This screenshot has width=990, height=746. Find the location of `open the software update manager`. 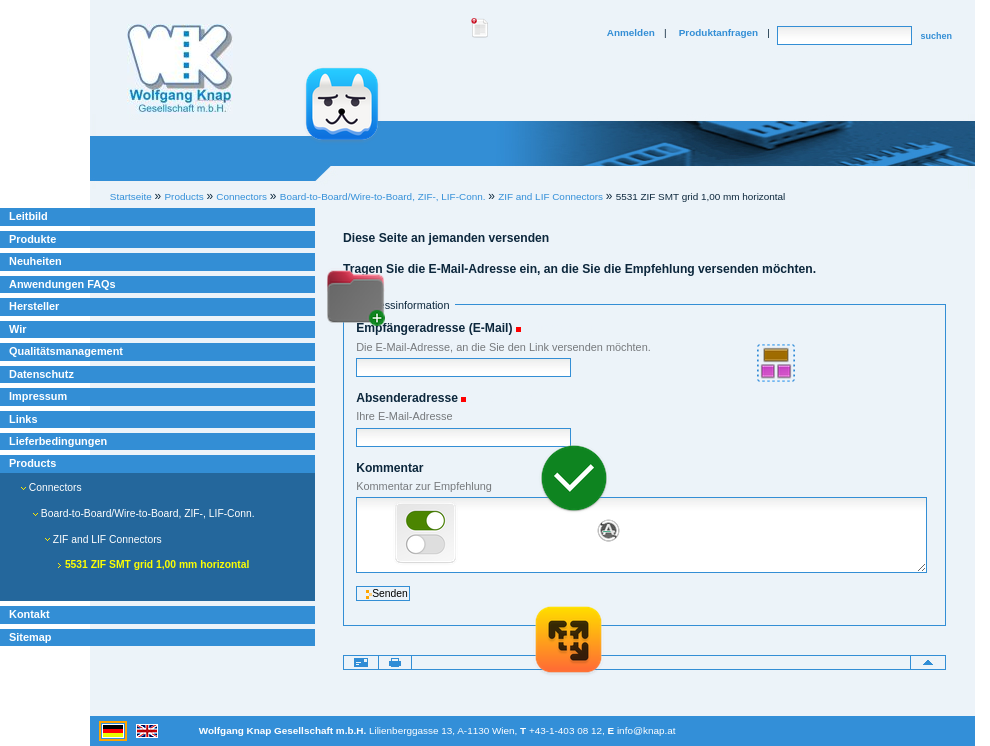

open the software update manager is located at coordinates (608, 530).